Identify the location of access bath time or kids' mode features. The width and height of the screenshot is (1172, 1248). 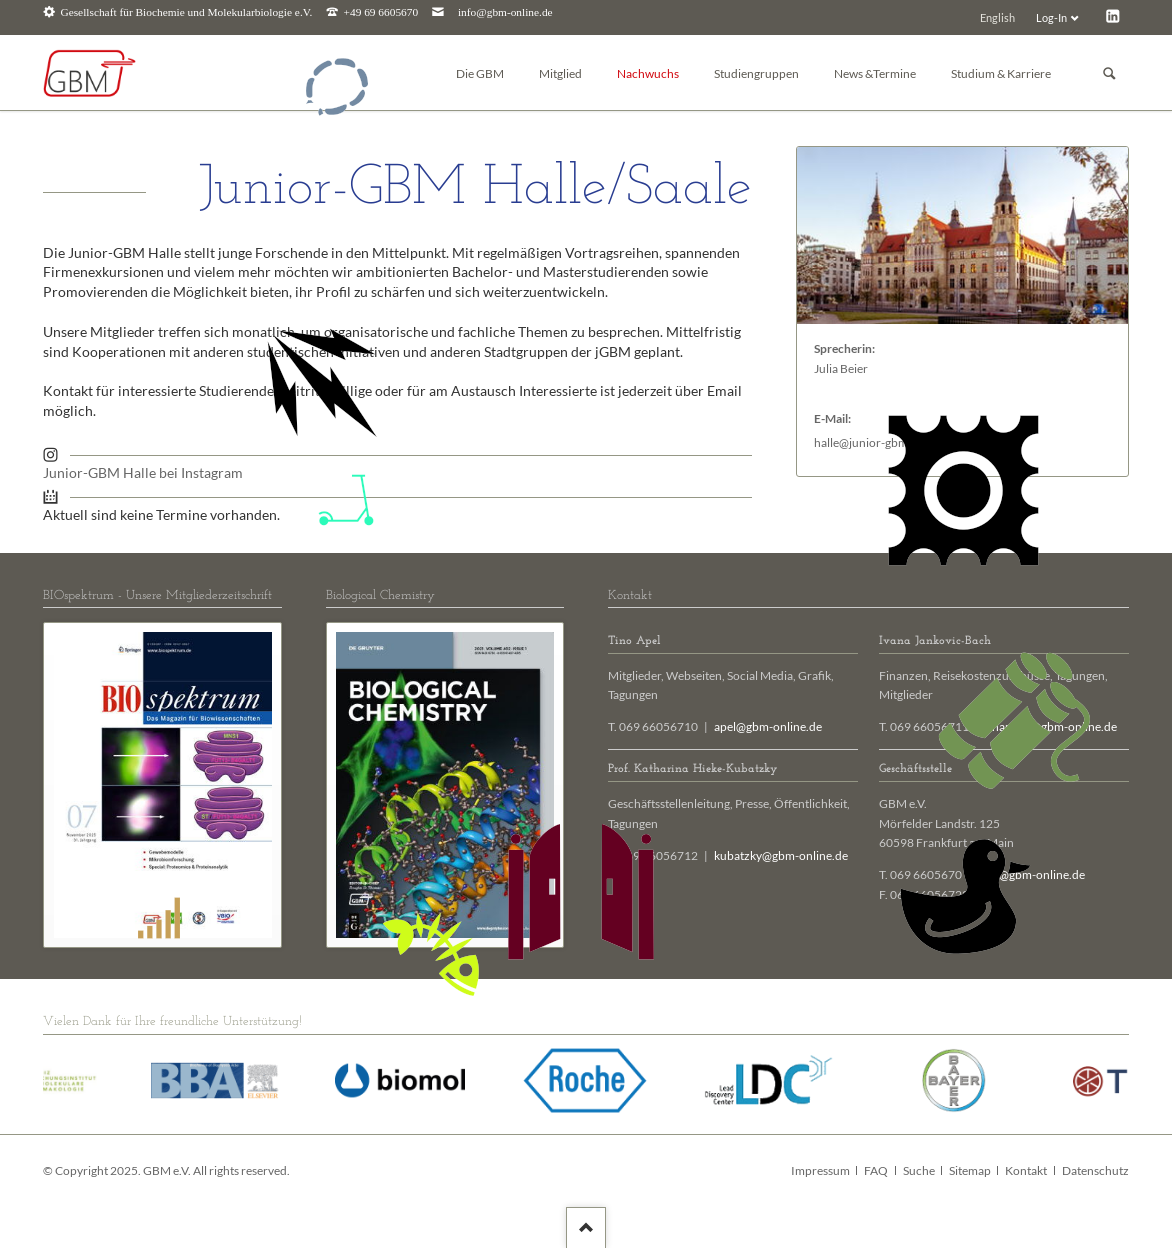
(965, 896).